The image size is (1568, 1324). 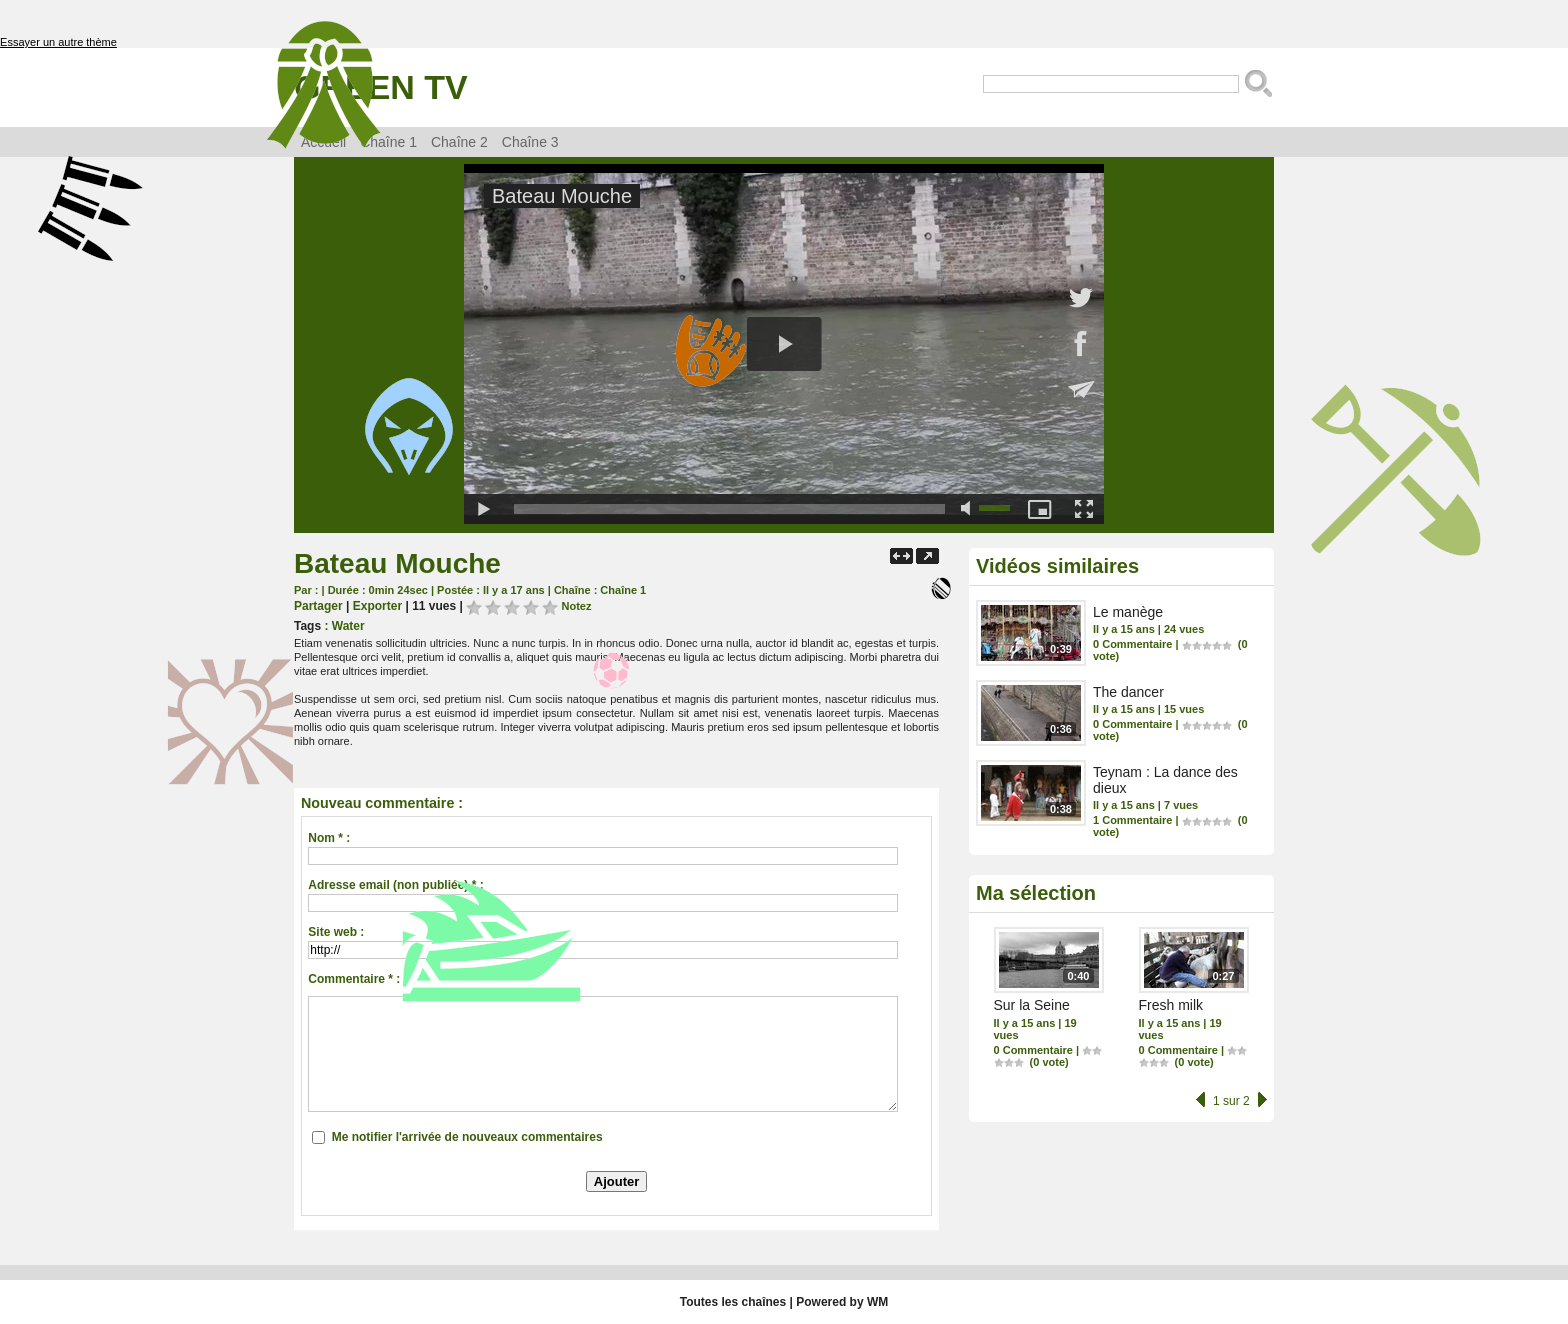 What do you see at coordinates (325, 85) in the screenshot?
I see `equip a headband accessory for your character` at bounding box center [325, 85].